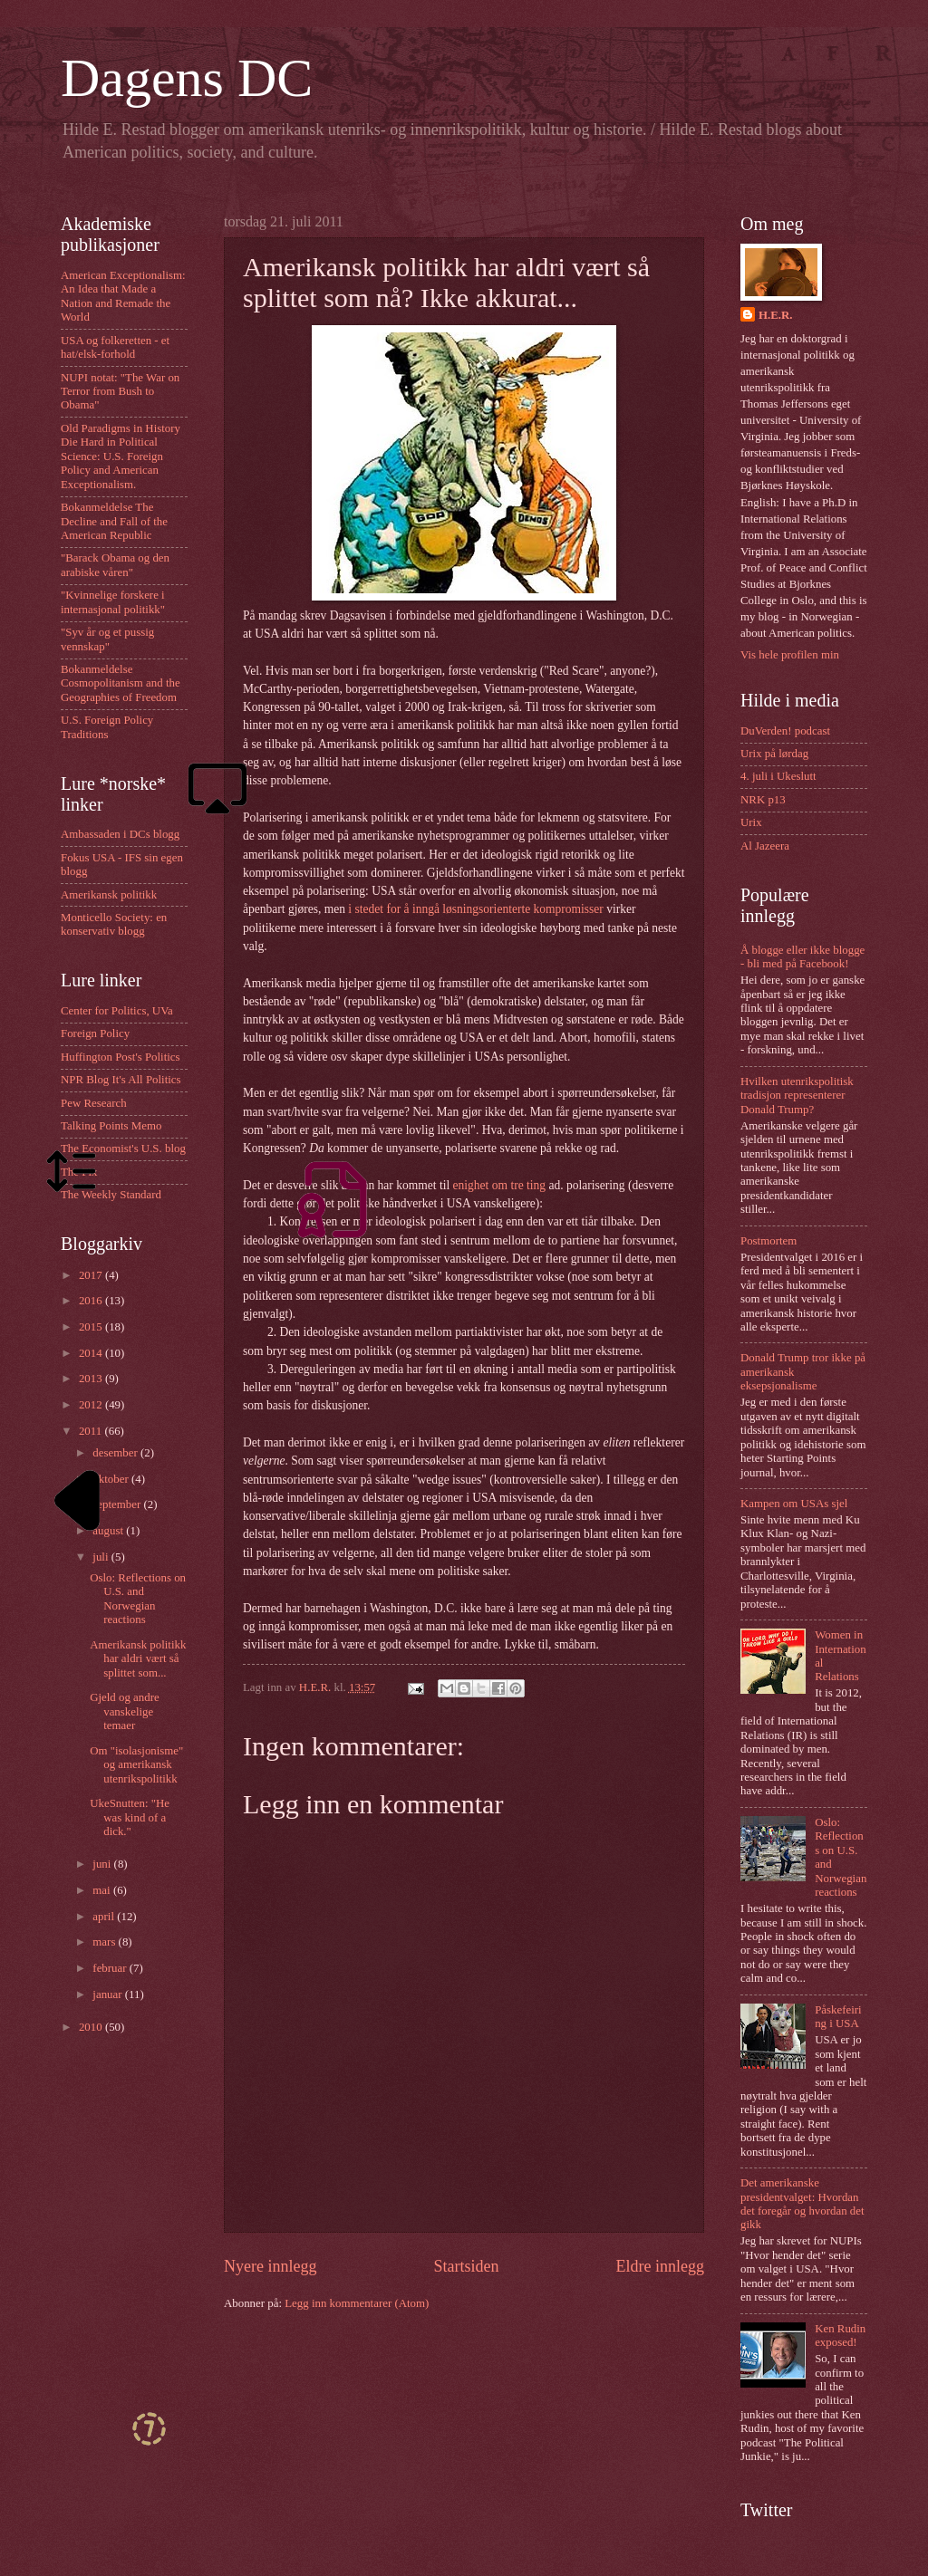 This screenshot has height=2576, width=928. I want to click on step 7 in a multi-step process, so click(149, 2428).